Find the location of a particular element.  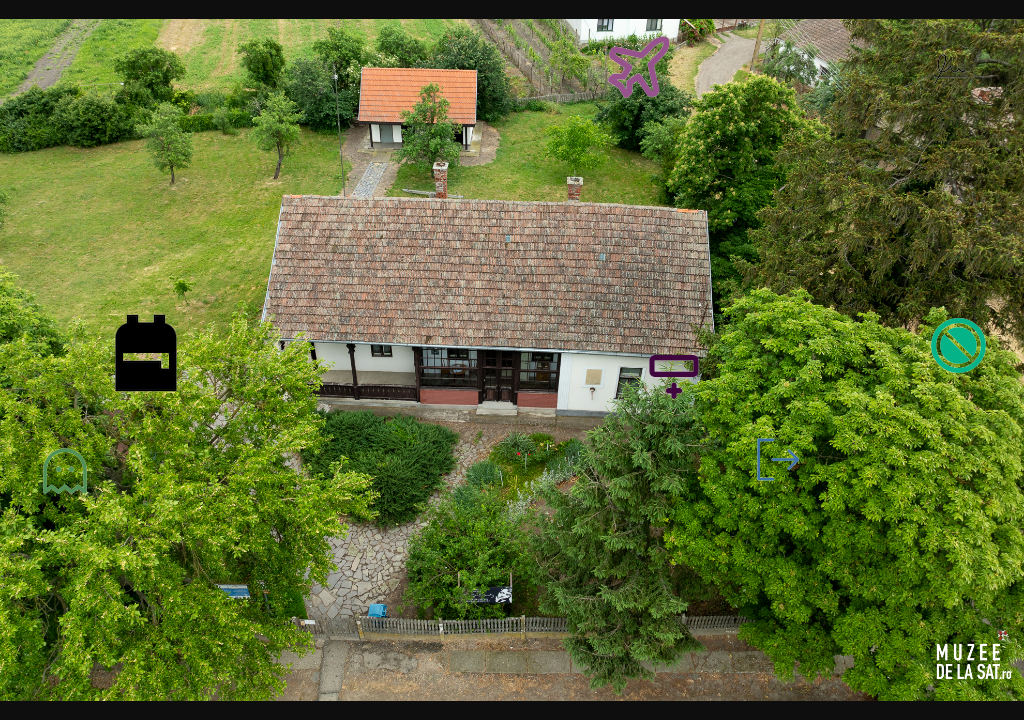

enable ghost mode or incognito browsing is located at coordinates (65, 472).